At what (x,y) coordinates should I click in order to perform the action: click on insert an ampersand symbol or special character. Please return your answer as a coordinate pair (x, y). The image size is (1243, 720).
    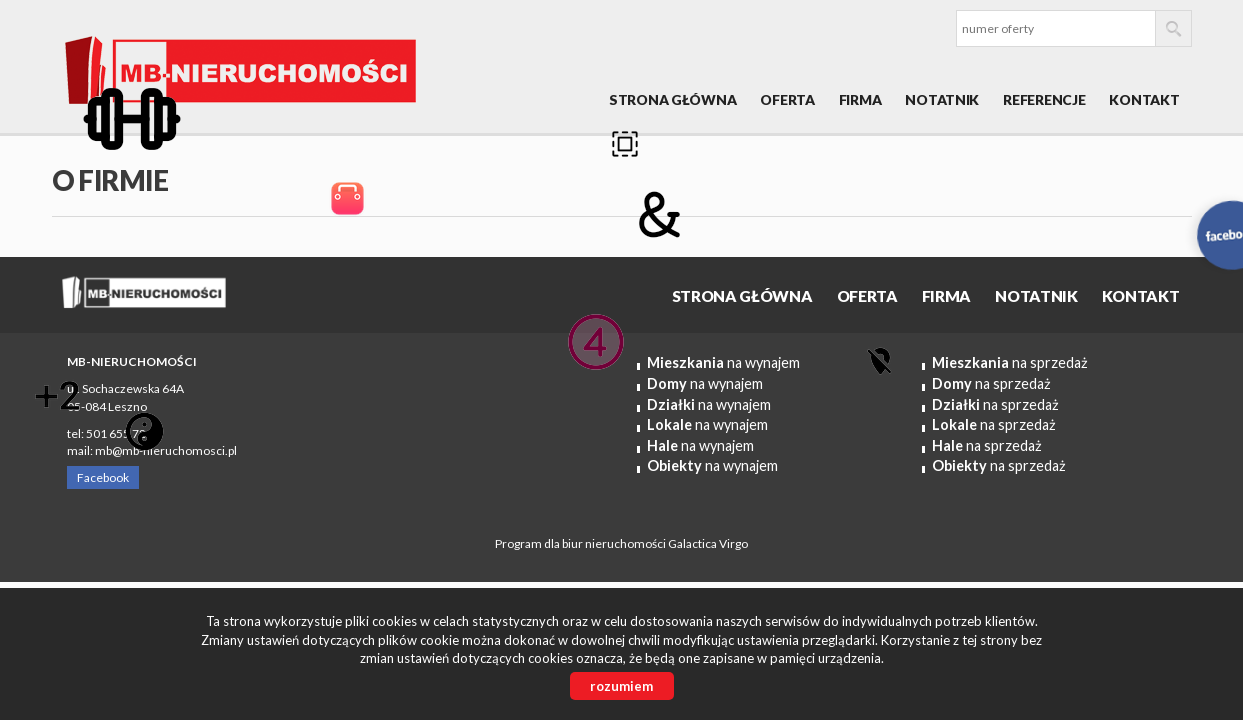
    Looking at the image, I should click on (659, 214).